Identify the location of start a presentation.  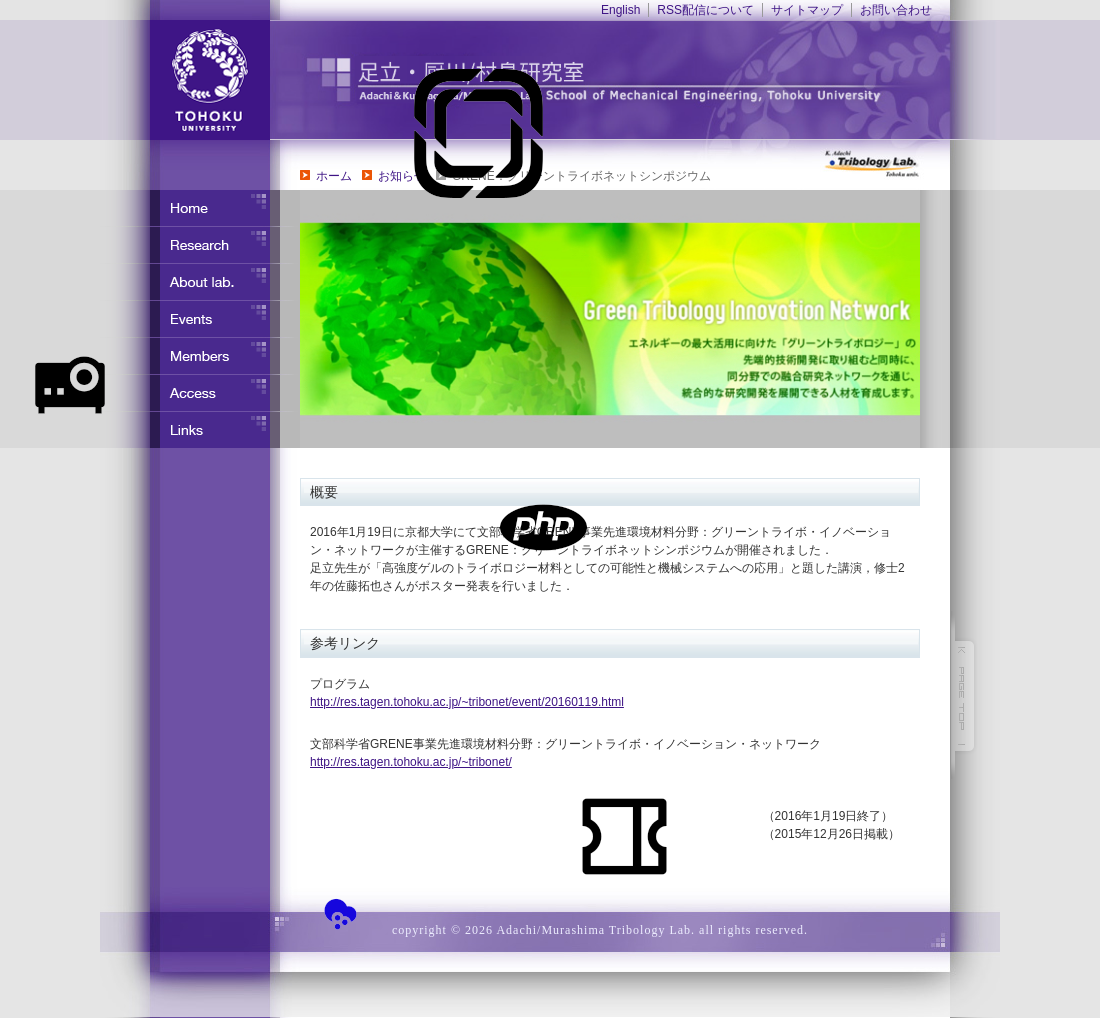
(70, 385).